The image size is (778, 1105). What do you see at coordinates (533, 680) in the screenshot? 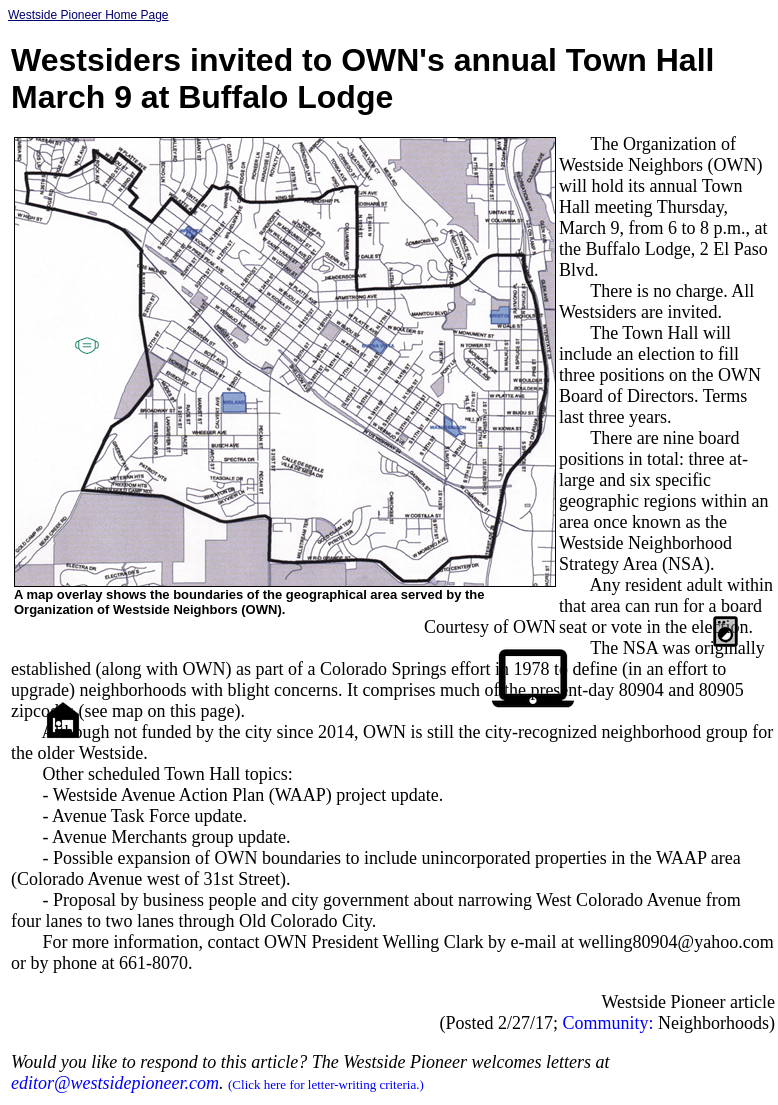
I see `access mac or laptop-specific settings` at bounding box center [533, 680].